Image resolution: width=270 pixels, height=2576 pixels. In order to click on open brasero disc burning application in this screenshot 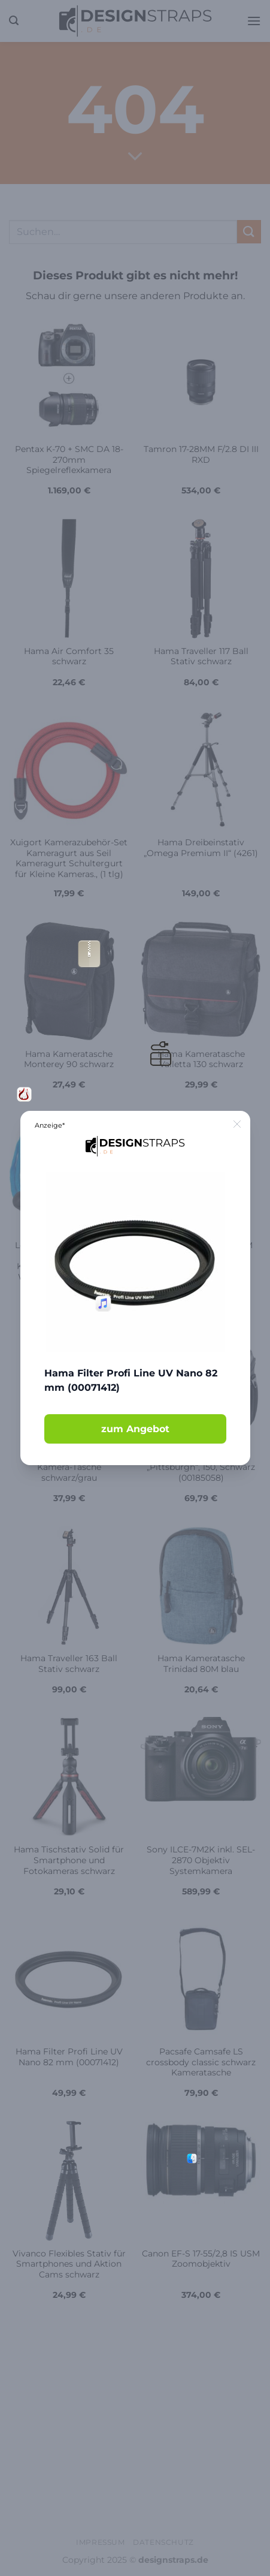, I will do `click(24, 1094)`.